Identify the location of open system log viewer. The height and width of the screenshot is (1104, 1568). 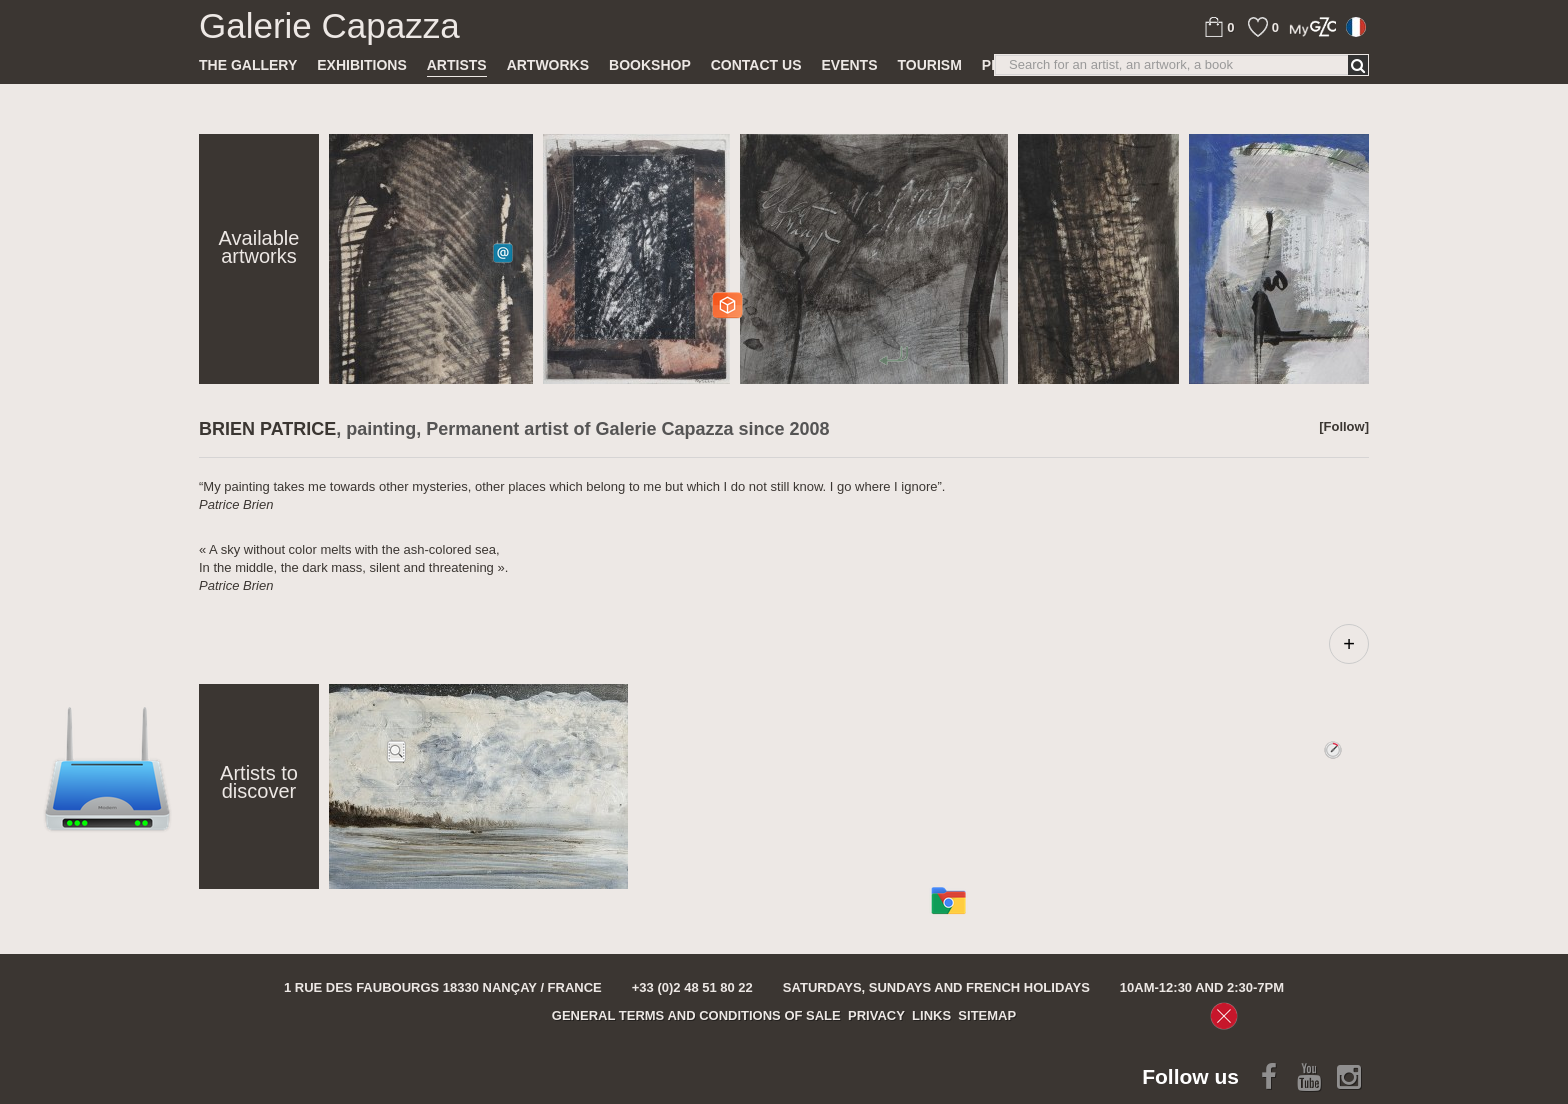
(396, 751).